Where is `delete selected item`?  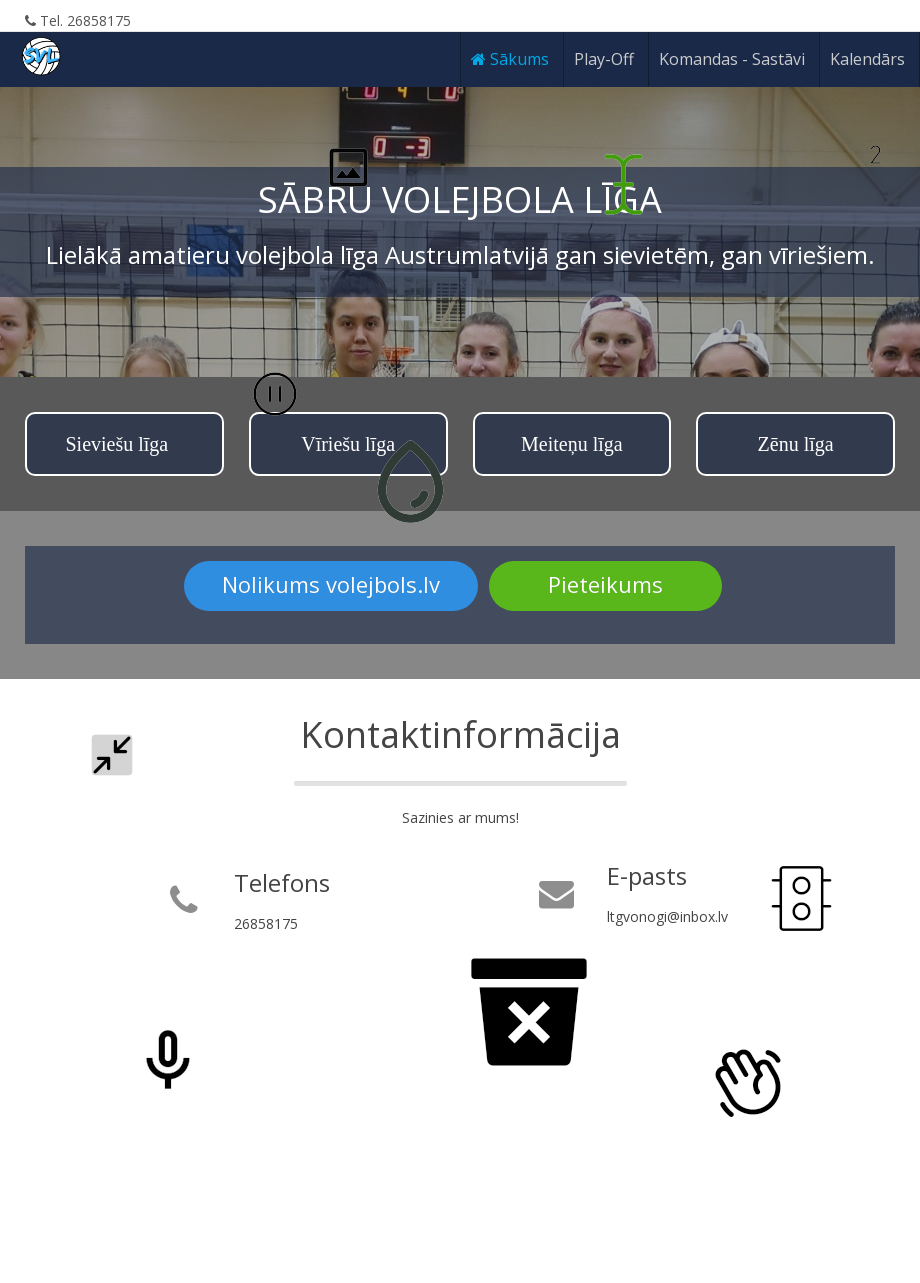 delete selected item is located at coordinates (529, 1012).